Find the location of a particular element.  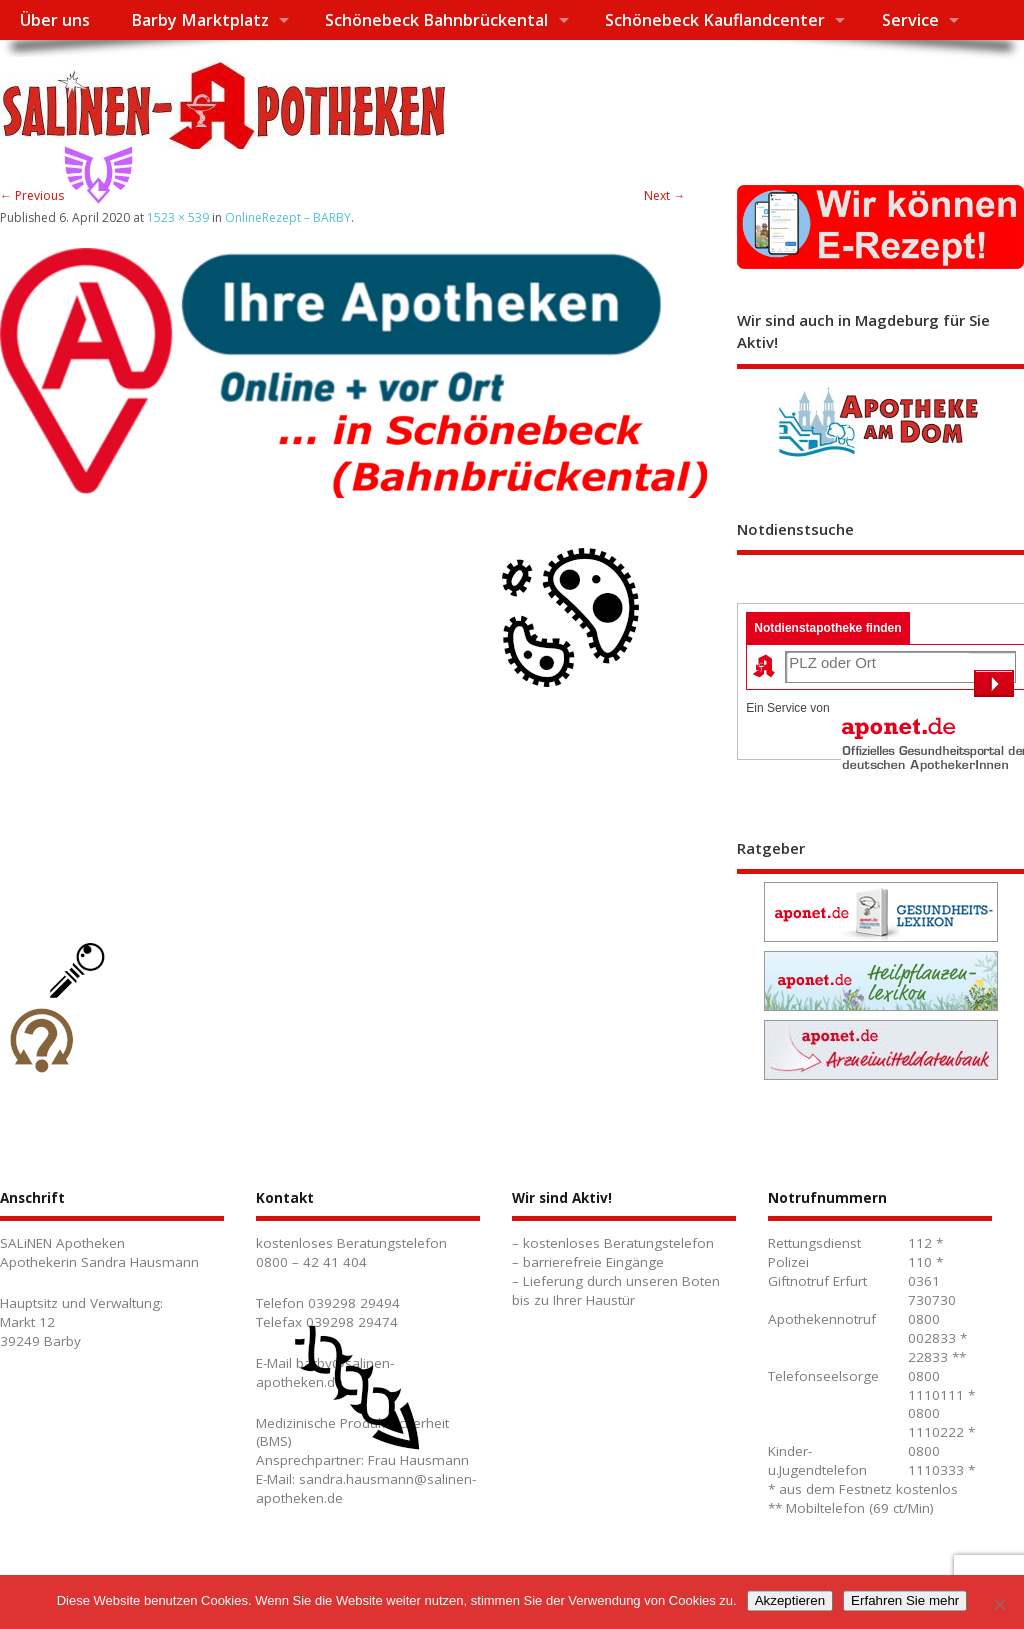

select a thorn or vine-based attack ability is located at coordinates (357, 1388).